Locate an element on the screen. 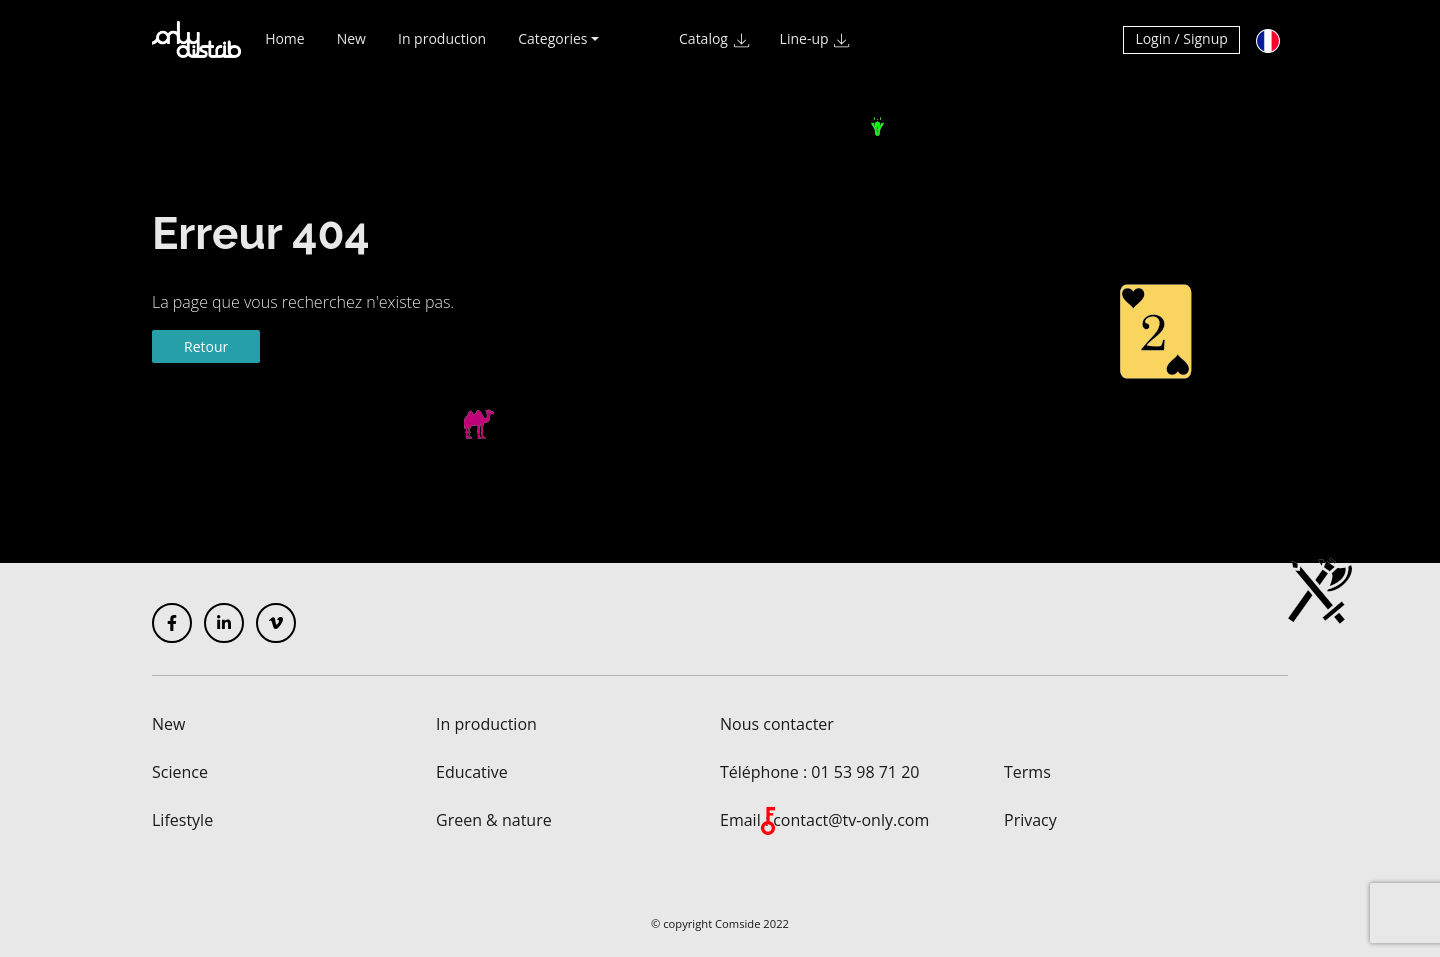 This screenshot has height=957, width=1440. two of hearts playing card is located at coordinates (1155, 331).